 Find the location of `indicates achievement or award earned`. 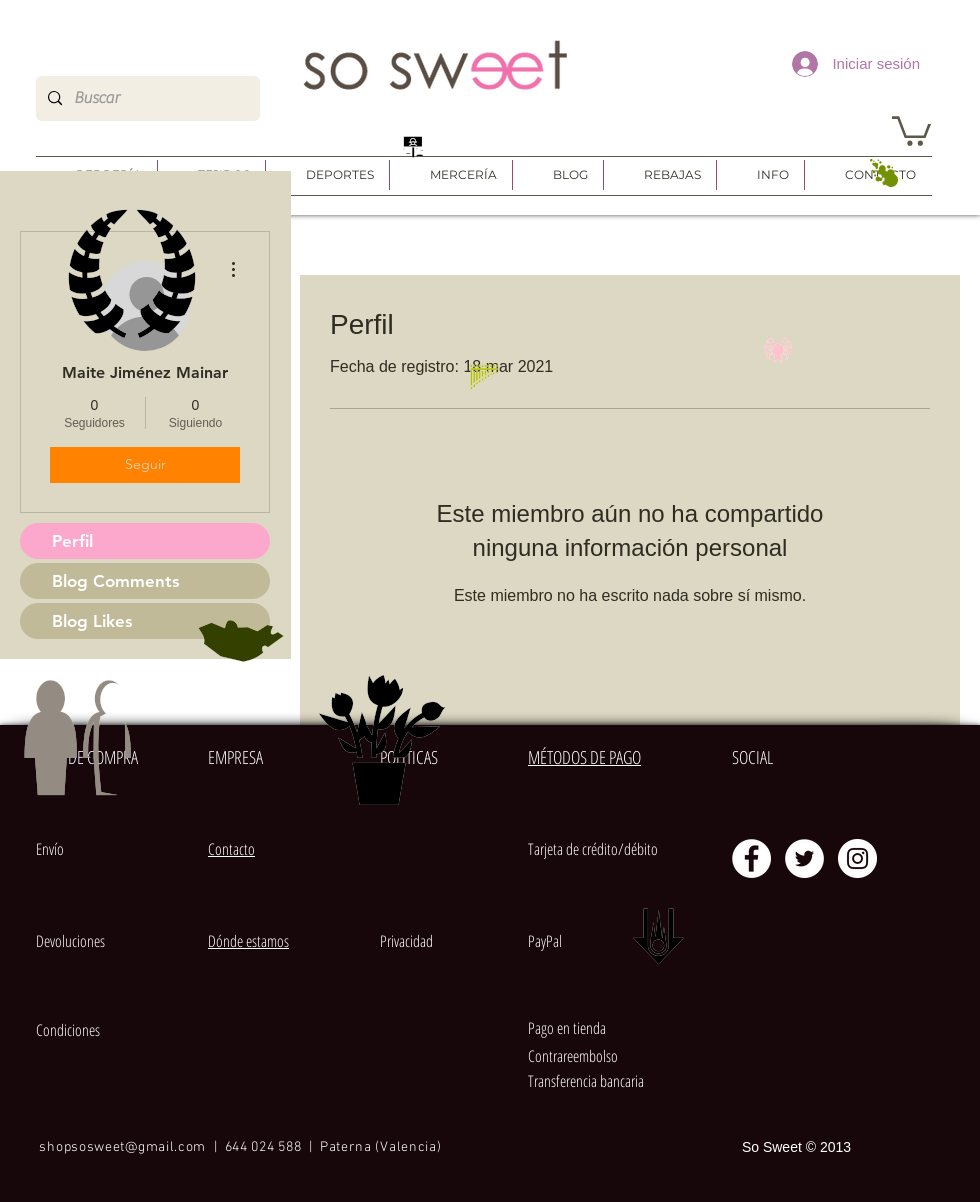

indicates achievement or award earned is located at coordinates (132, 274).